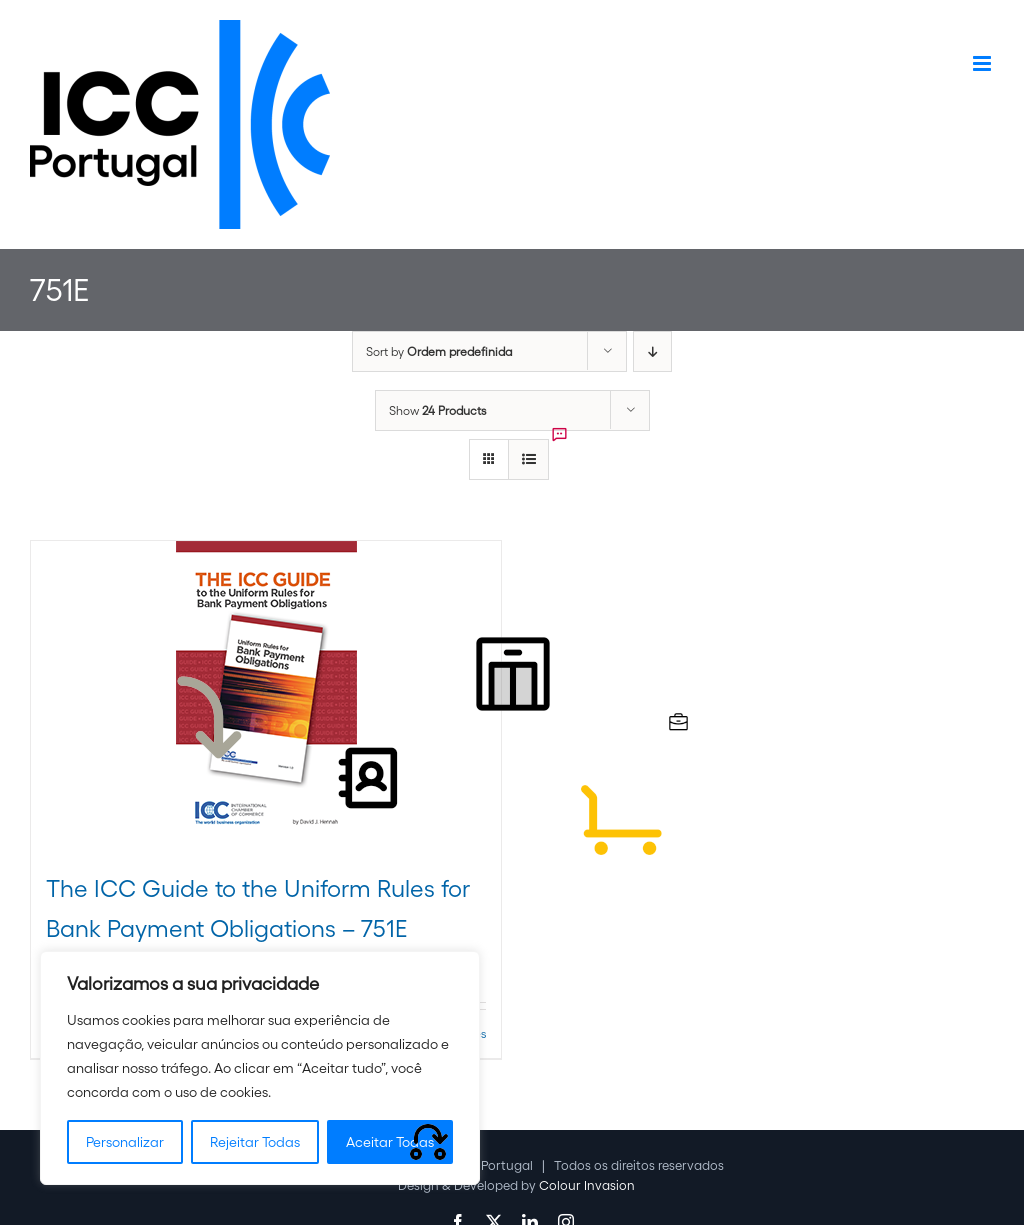 The image size is (1024, 1225). I want to click on access your contacts list, so click(369, 778).